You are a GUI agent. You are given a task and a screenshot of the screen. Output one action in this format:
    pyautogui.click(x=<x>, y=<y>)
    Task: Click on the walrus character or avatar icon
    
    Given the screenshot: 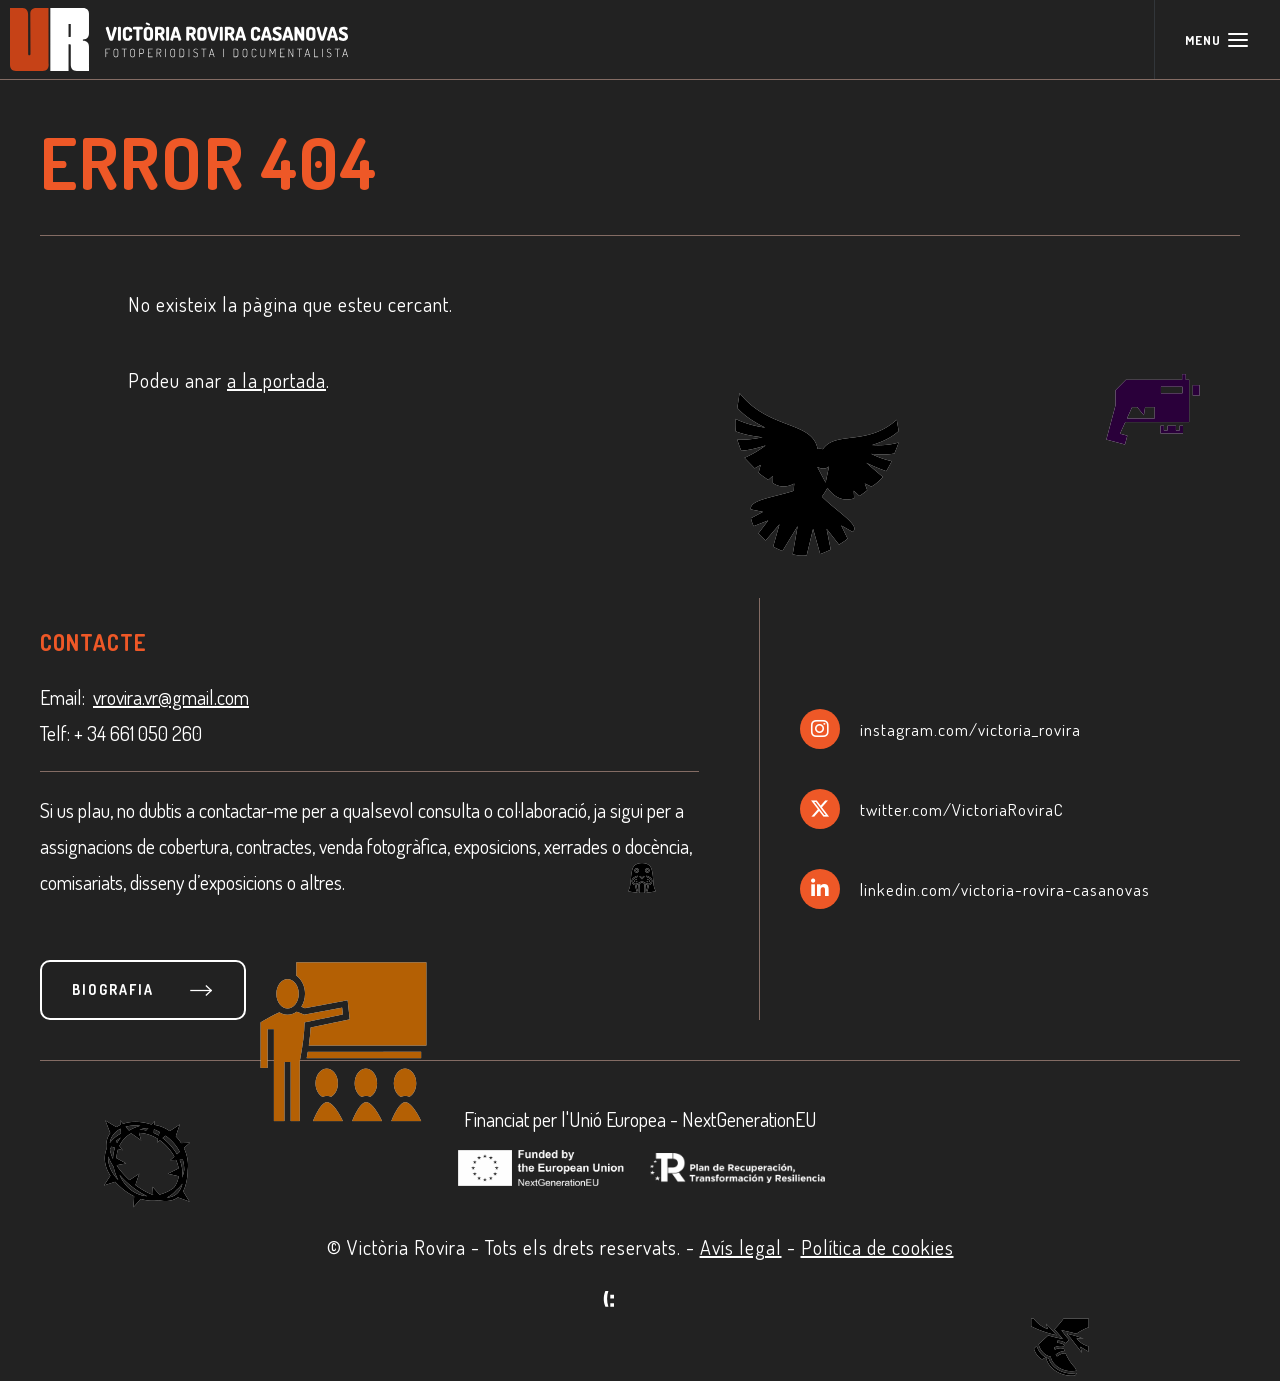 What is the action you would take?
    pyautogui.click(x=642, y=878)
    